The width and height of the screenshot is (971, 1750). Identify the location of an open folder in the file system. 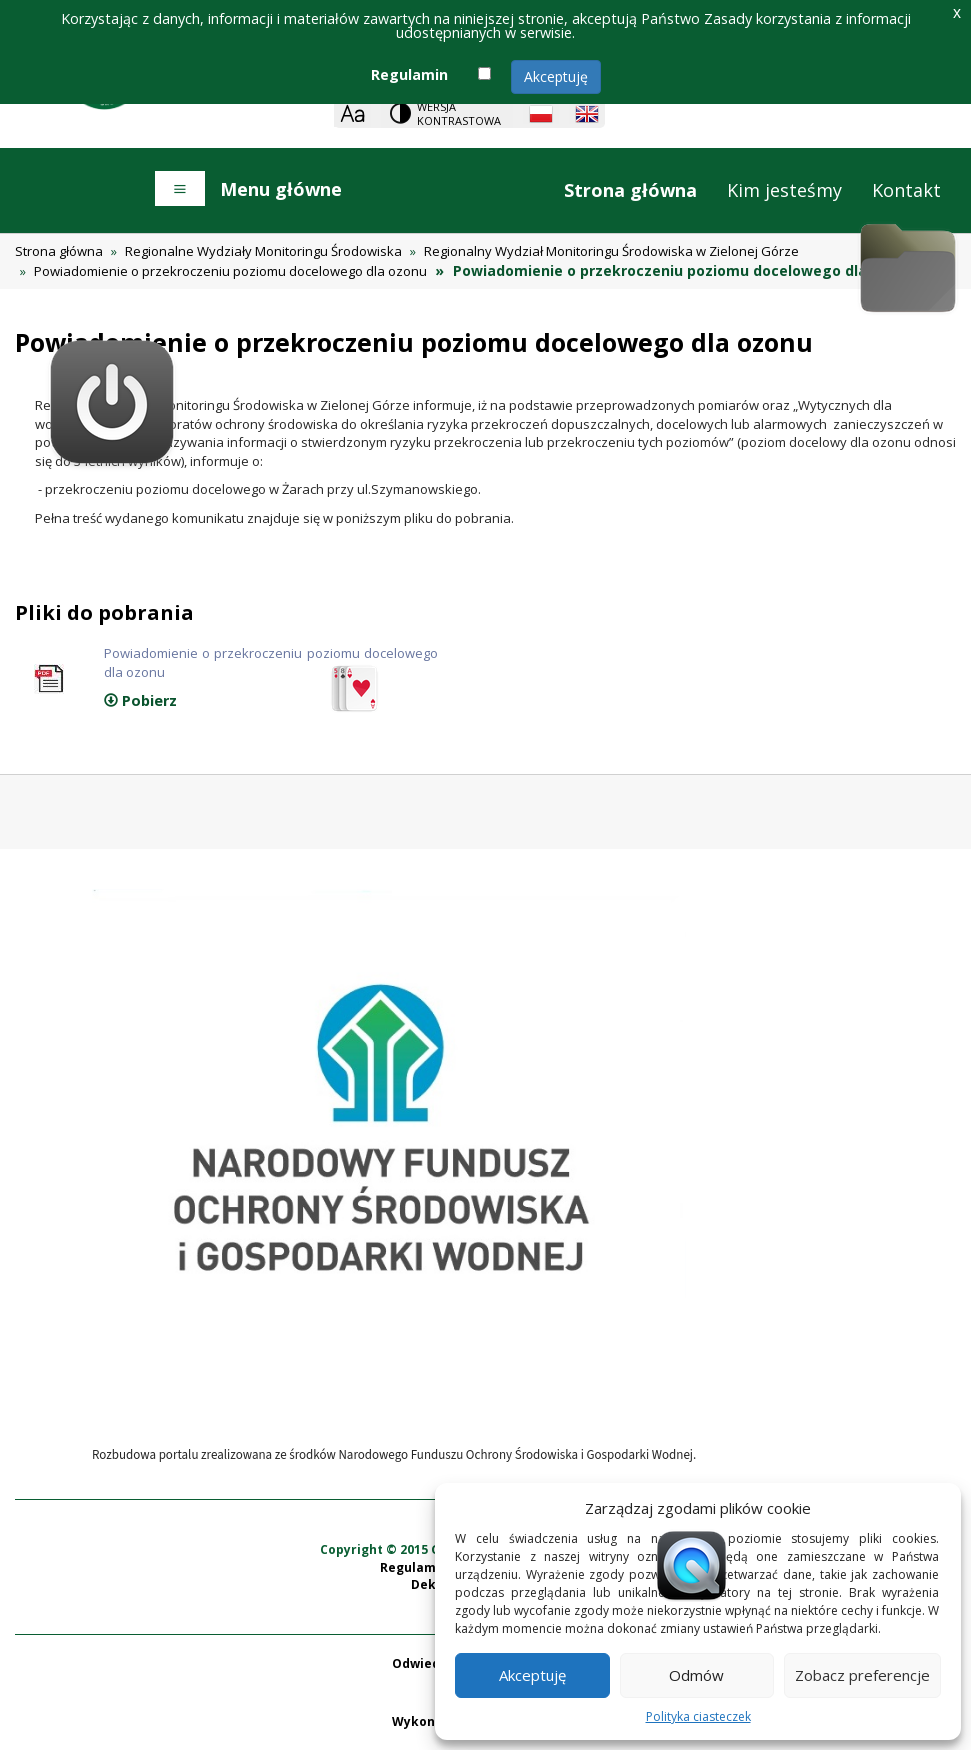
(908, 268).